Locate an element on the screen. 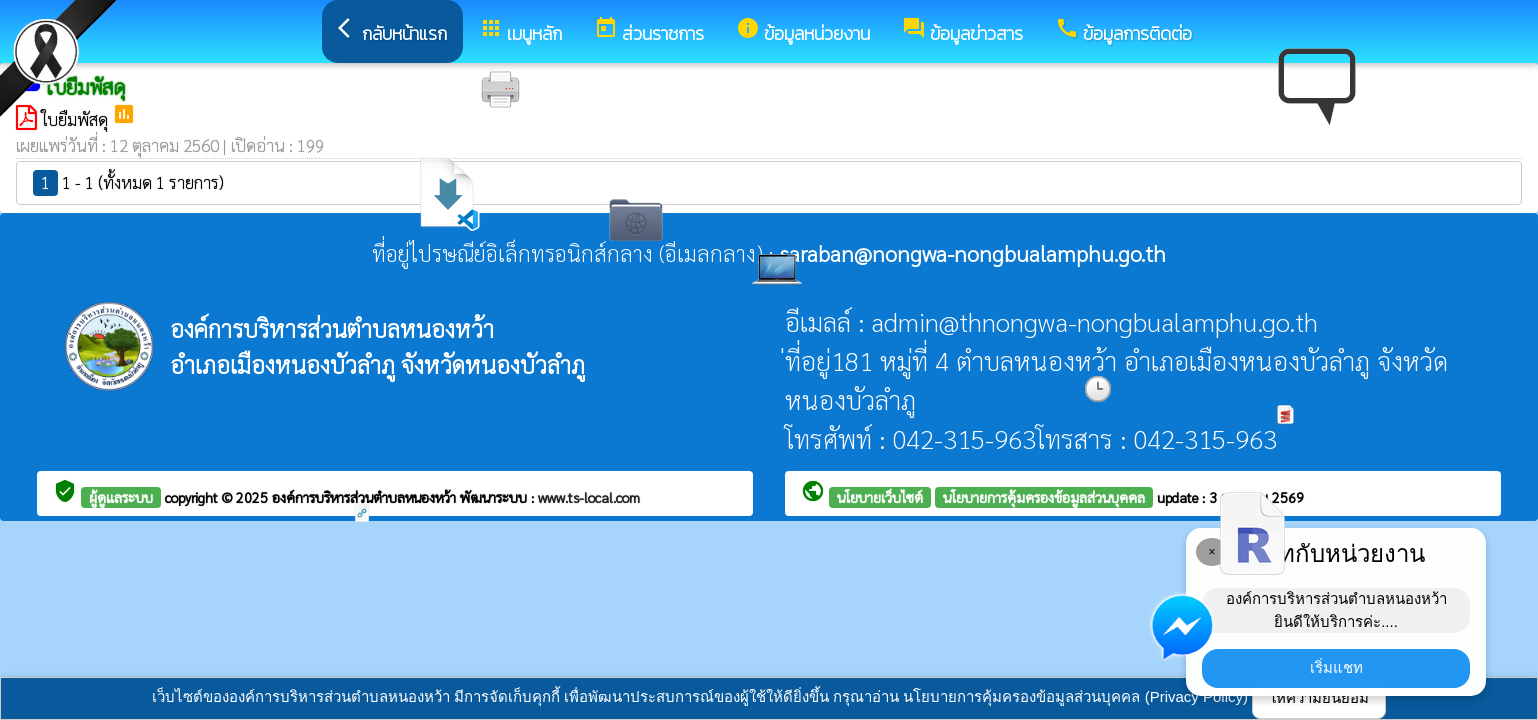  a windows internet shortcut file is located at coordinates (362, 513).